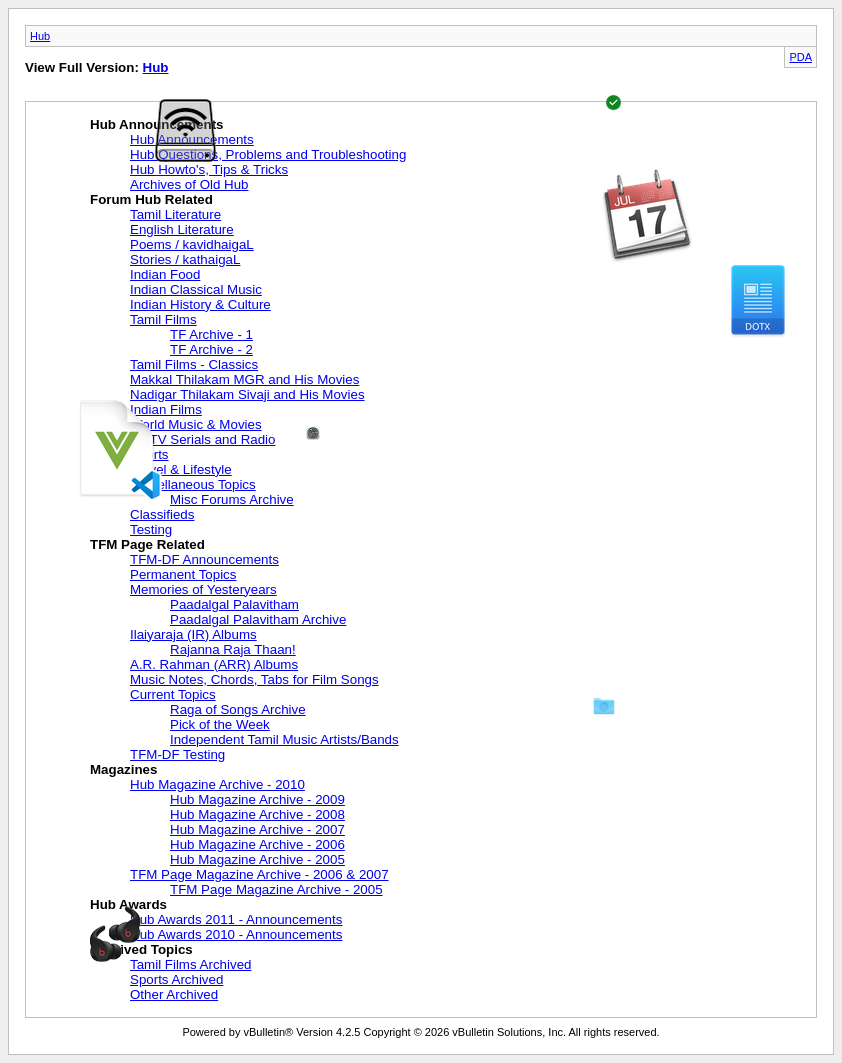 This screenshot has width=842, height=1063. Describe the element at coordinates (604, 706) in the screenshot. I see `open server applications folder` at that location.